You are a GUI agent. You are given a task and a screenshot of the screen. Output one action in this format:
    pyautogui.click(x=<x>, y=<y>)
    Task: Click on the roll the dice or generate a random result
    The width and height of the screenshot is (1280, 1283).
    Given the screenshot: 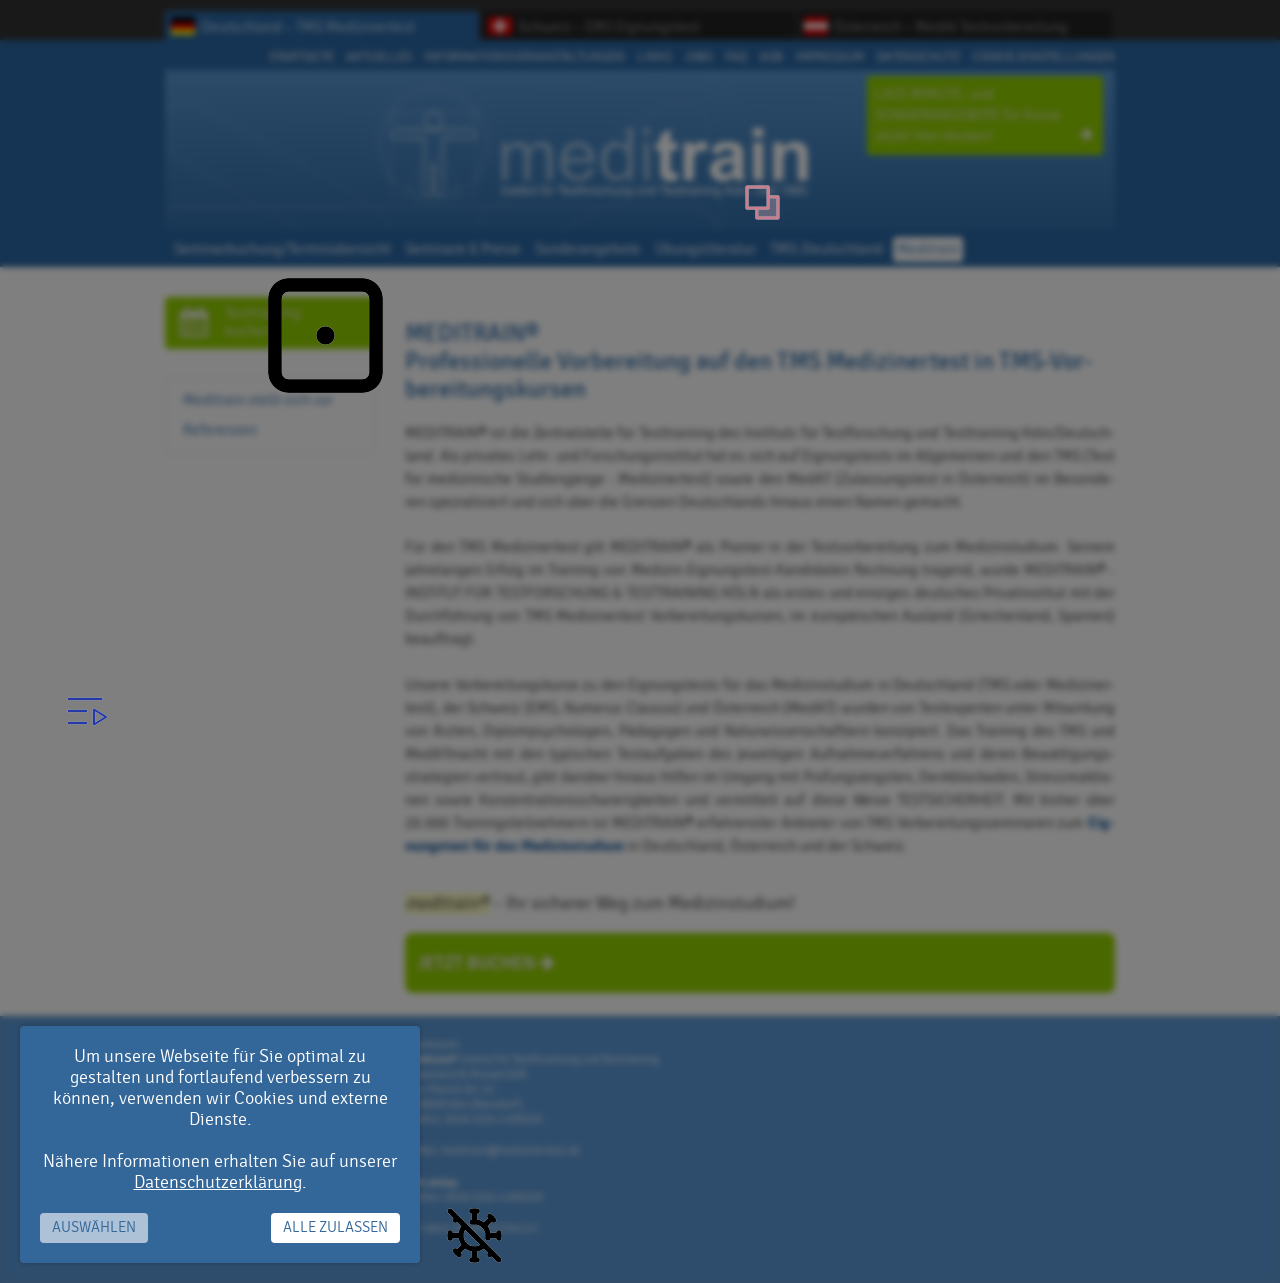 What is the action you would take?
    pyautogui.click(x=325, y=335)
    